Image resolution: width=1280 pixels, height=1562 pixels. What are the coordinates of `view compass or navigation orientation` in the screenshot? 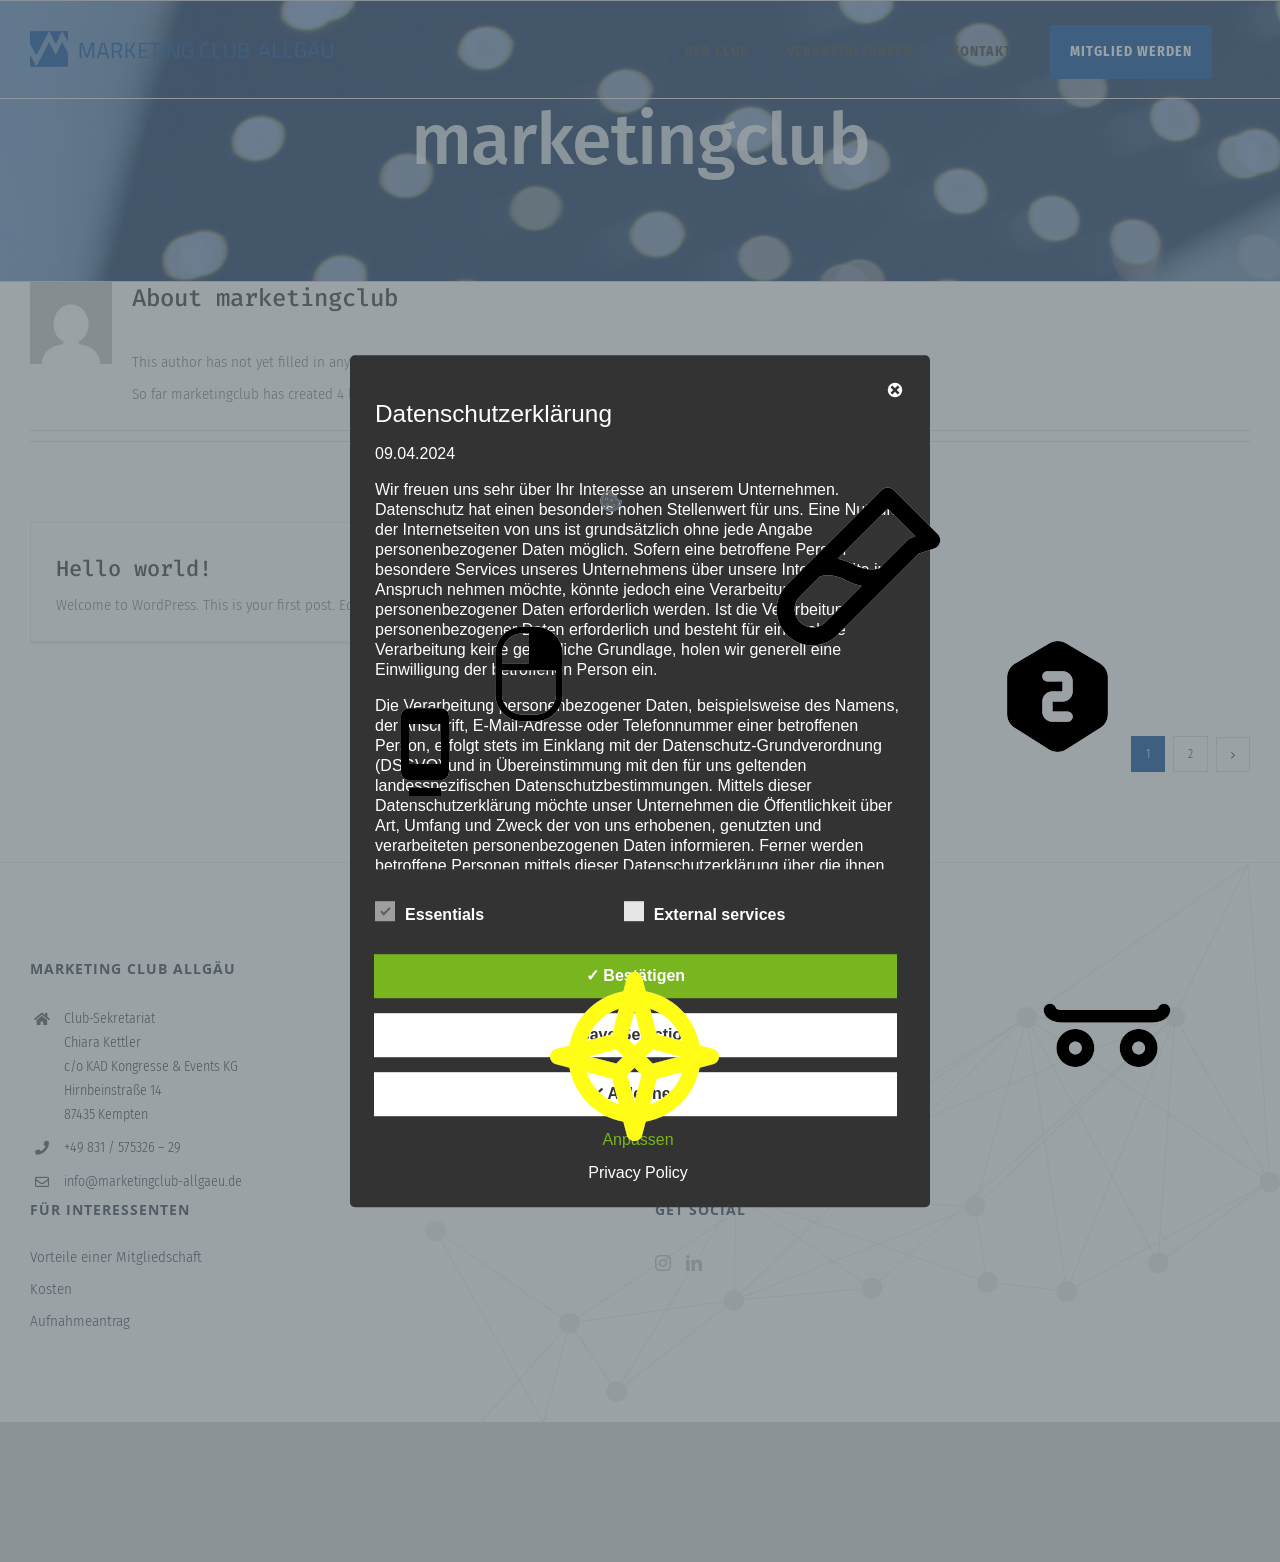 It's located at (634, 1056).